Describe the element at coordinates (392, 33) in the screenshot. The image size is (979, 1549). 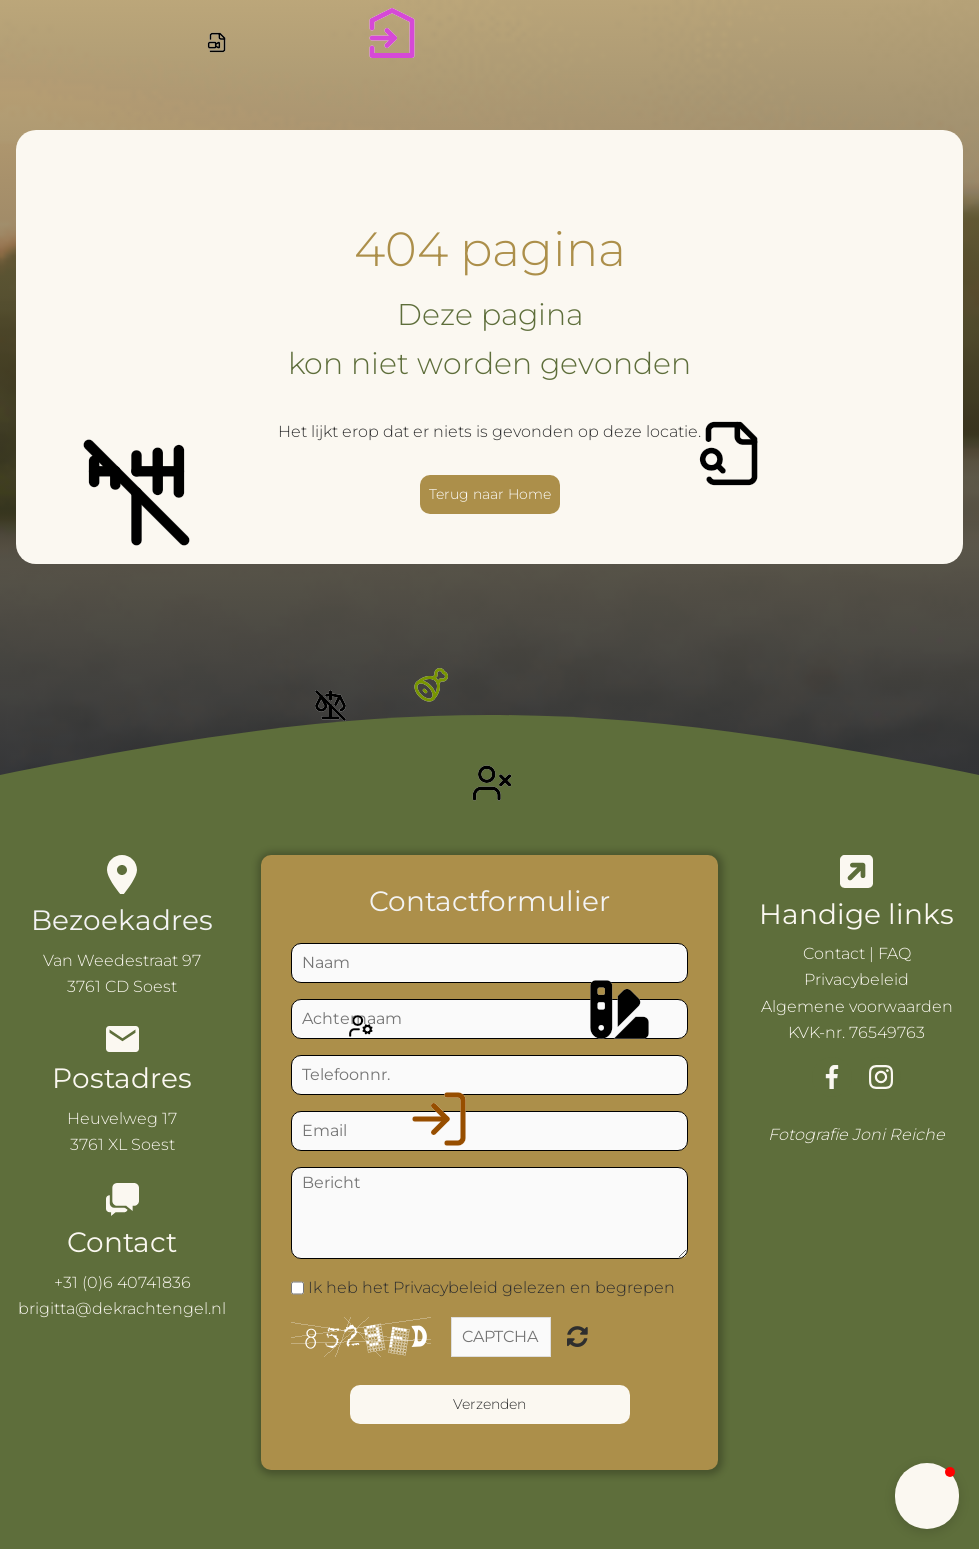
I see `transfer funds or items into an account` at that location.